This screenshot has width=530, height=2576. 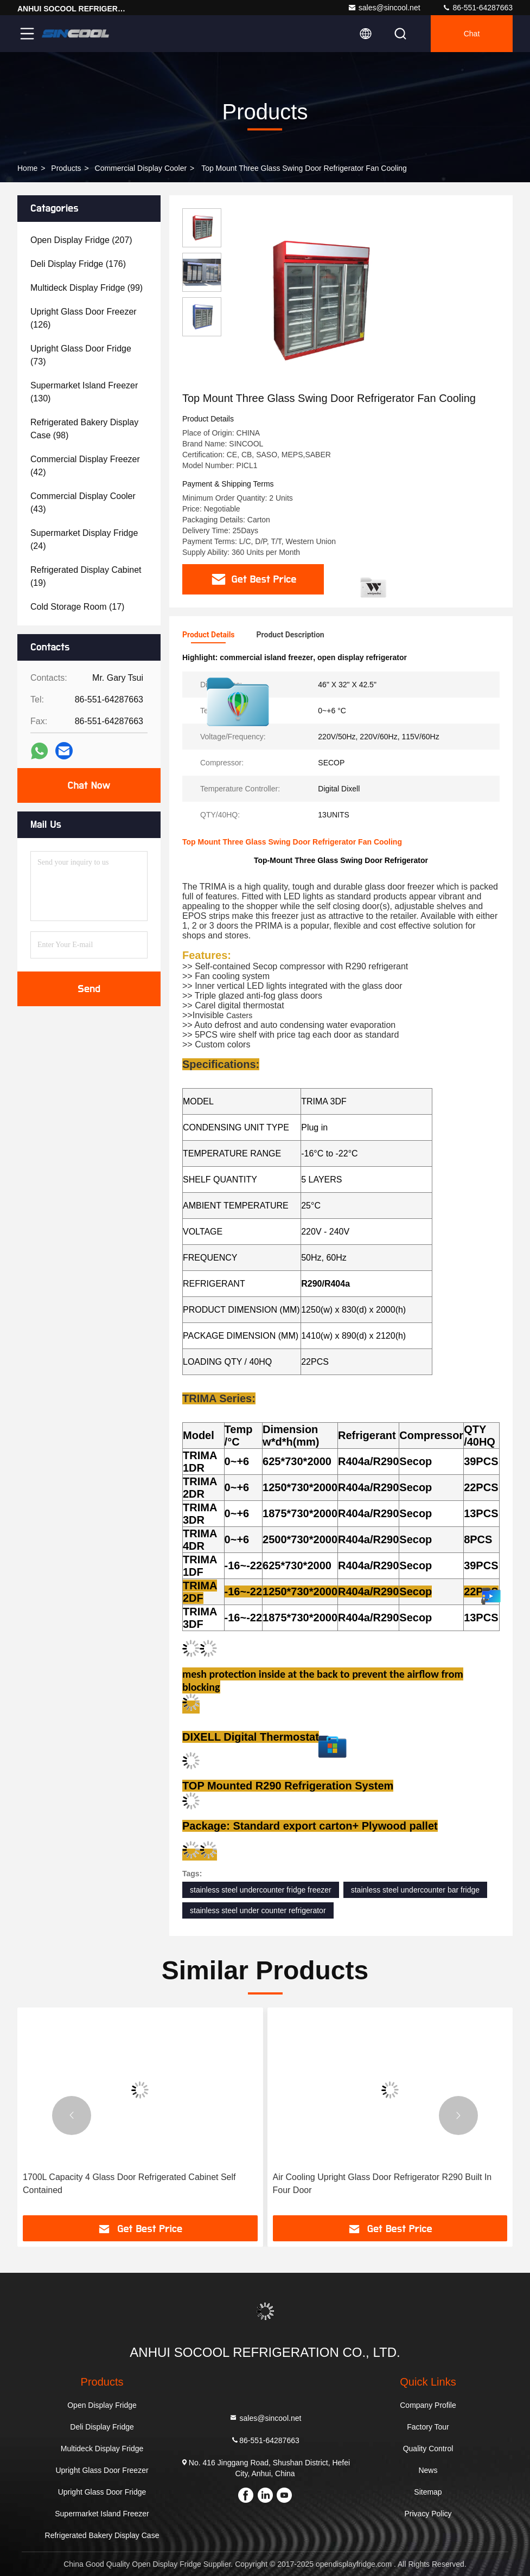 What do you see at coordinates (373, 588) in the screenshot?
I see `open folder containing saved wikipedia articles` at bounding box center [373, 588].